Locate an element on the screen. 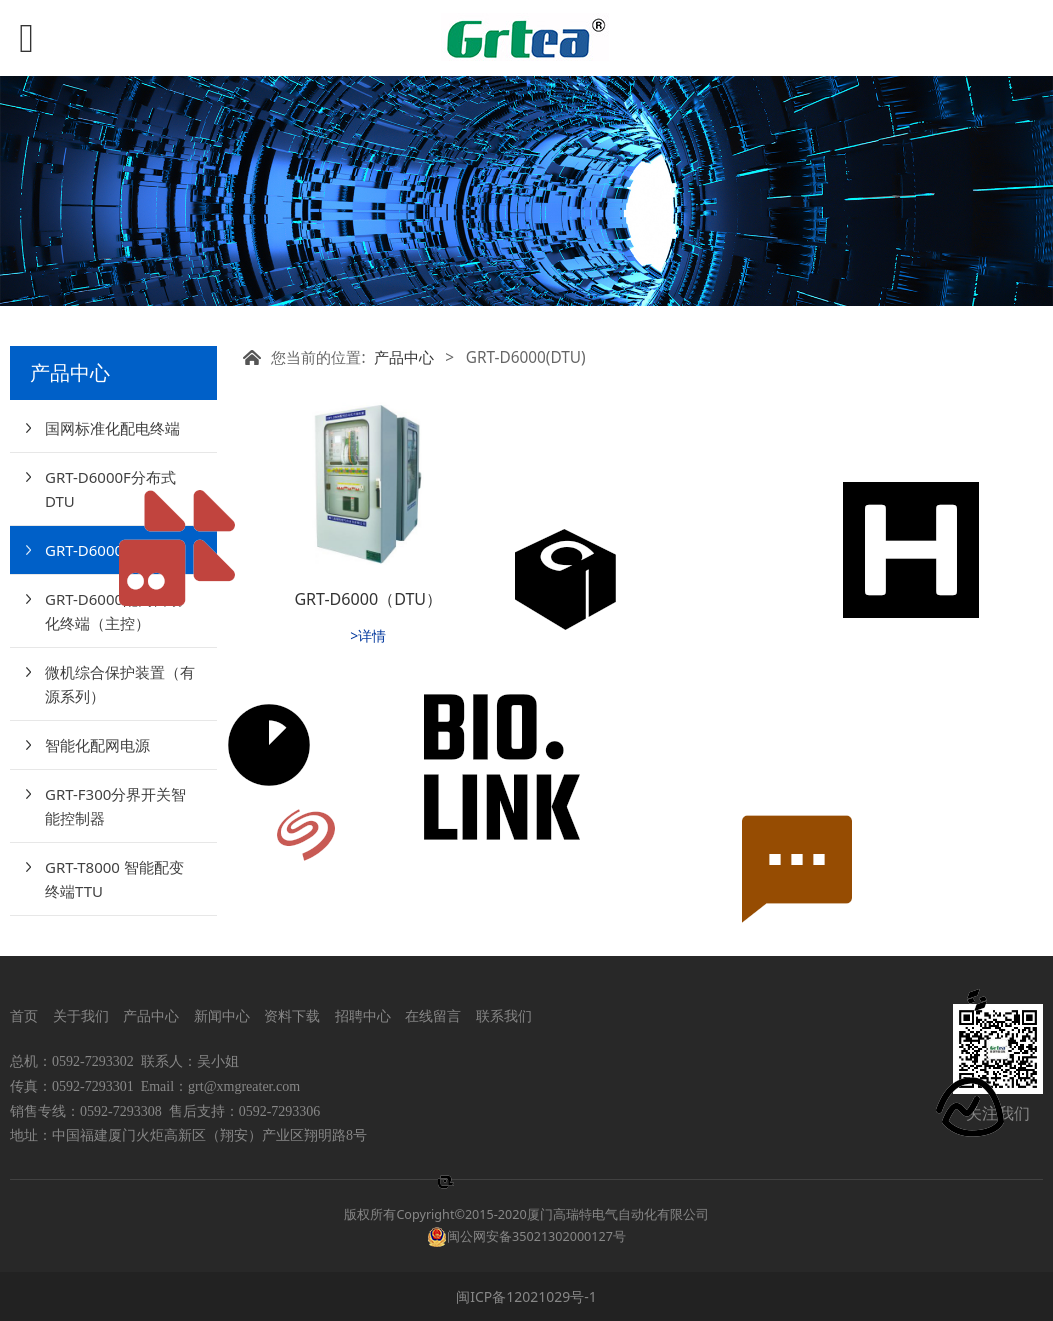  link to biolink profile is located at coordinates (502, 767).